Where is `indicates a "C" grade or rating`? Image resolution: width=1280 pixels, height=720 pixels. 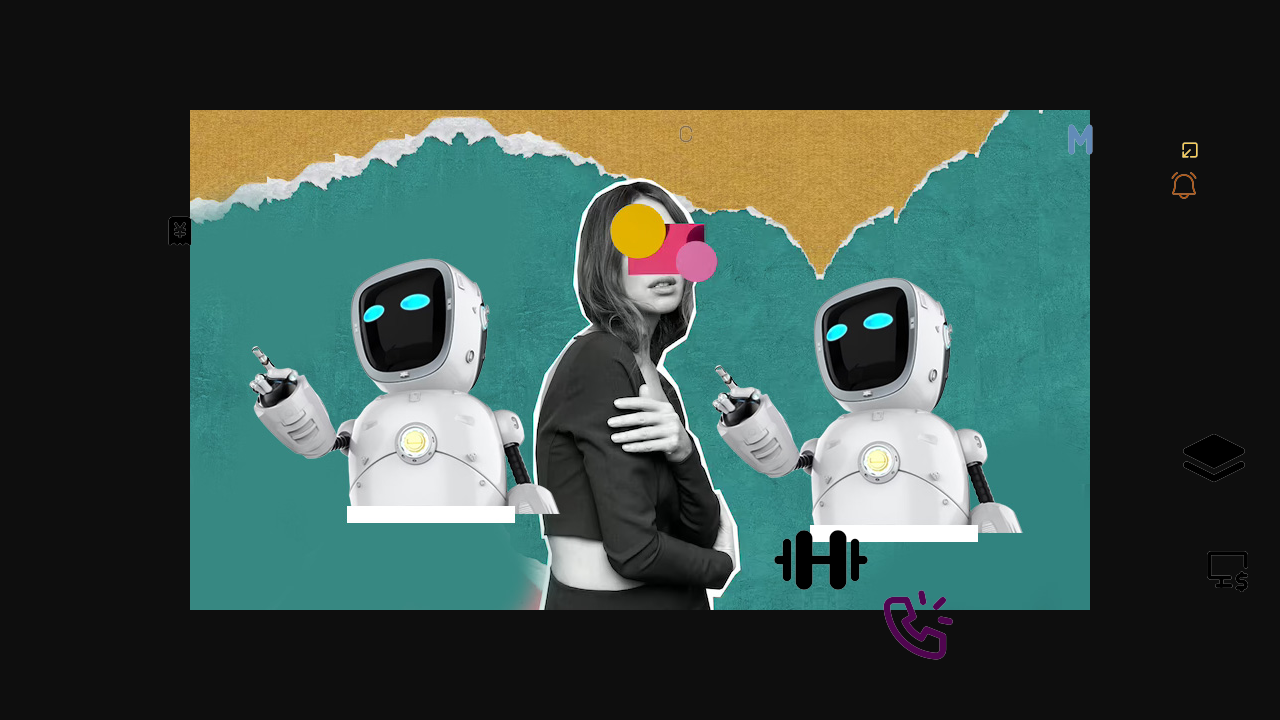
indicates a "C" grade or rating is located at coordinates (686, 134).